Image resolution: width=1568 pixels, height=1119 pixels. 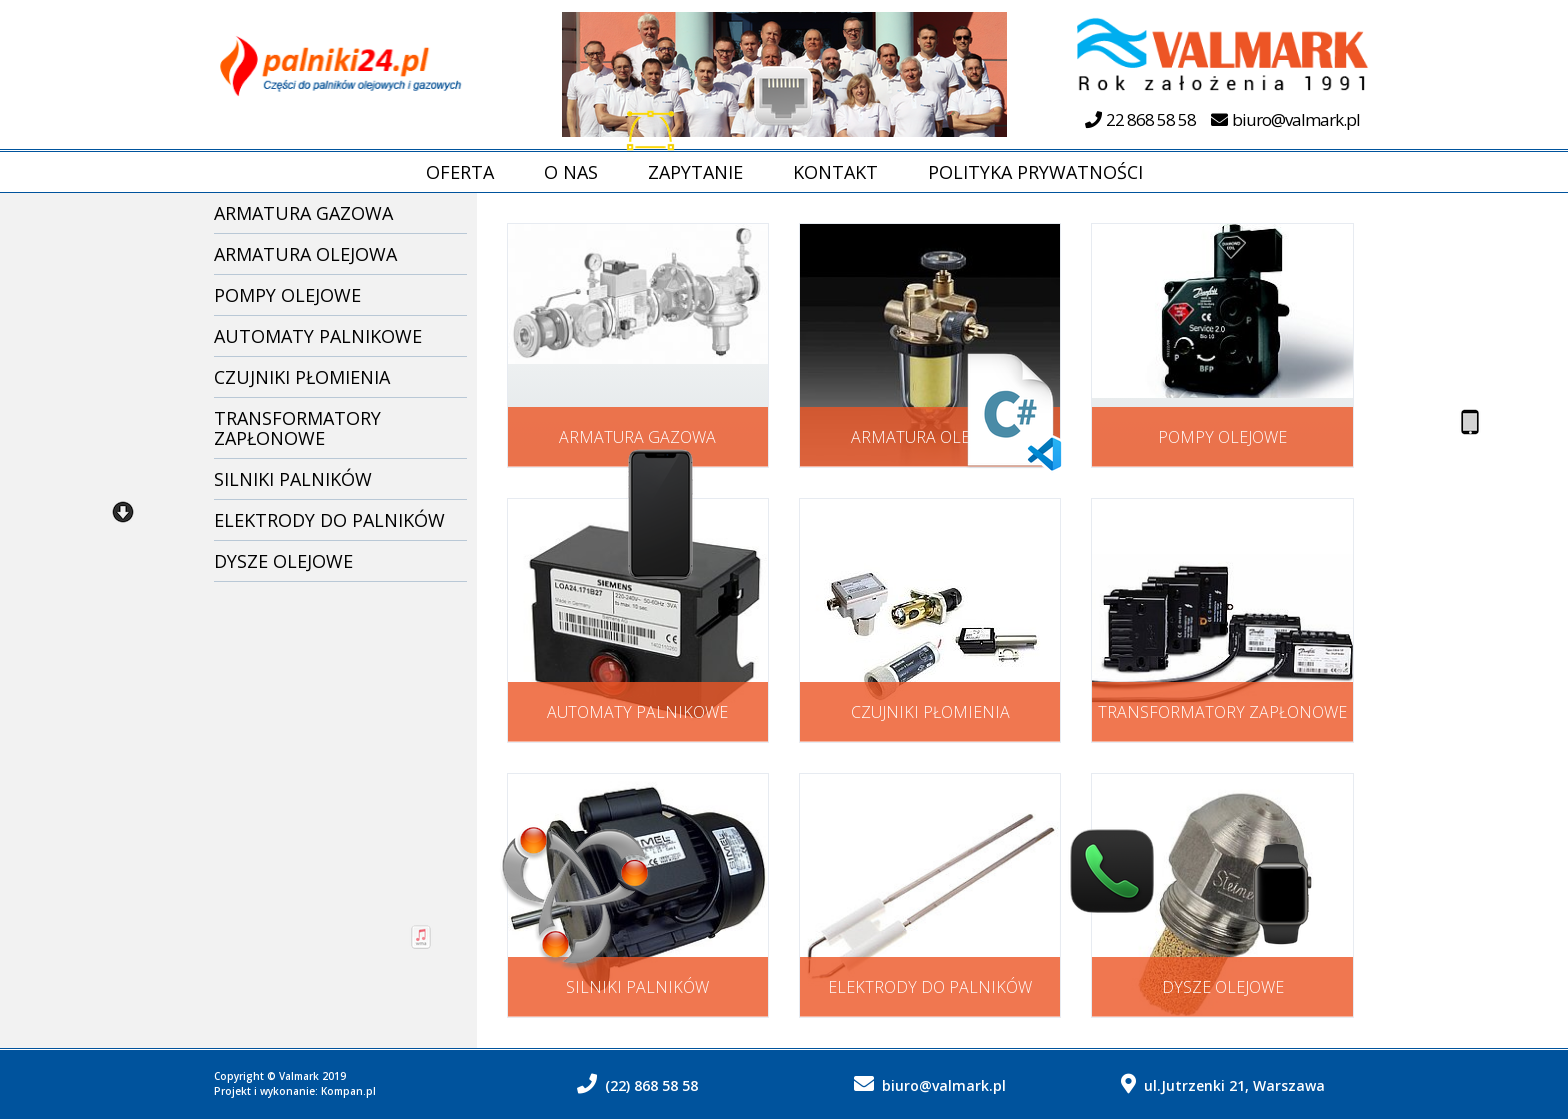 I want to click on access bonjour network discovery settings, so click(x=575, y=897).